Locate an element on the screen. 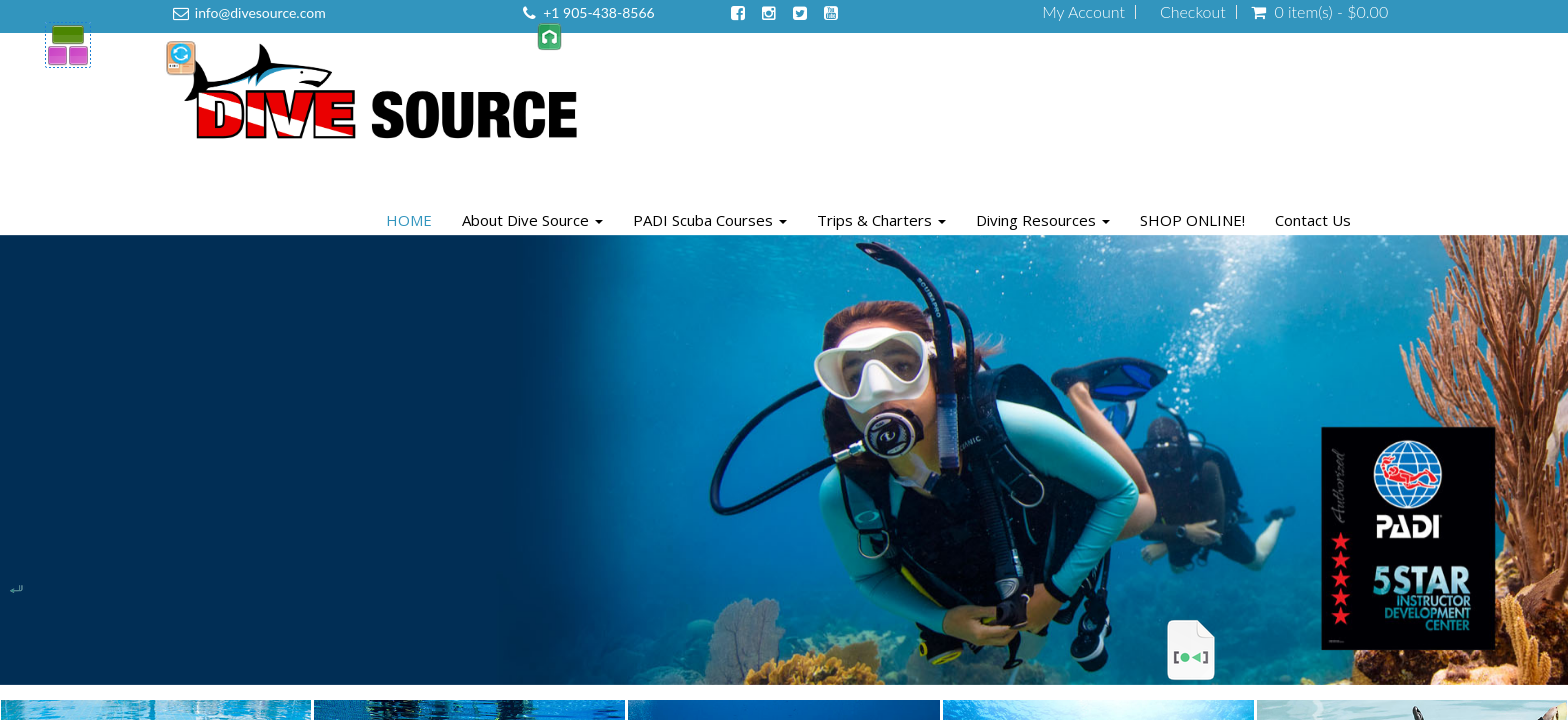 The image size is (1568, 720). reply all to an email message is located at coordinates (16, 589).